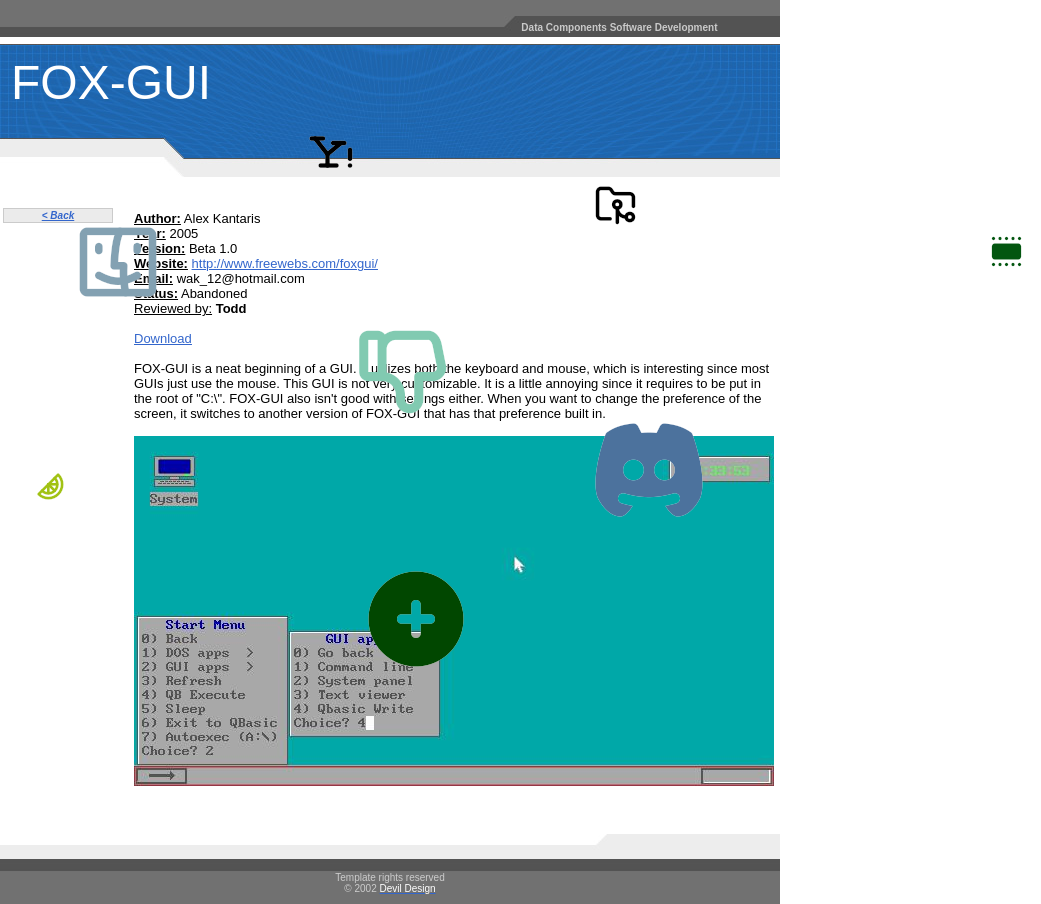 This screenshot has height=904, width=1041. What do you see at coordinates (118, 262) in the screenshot?
I see `open finder app on mac` at bounding box center [118, 262].